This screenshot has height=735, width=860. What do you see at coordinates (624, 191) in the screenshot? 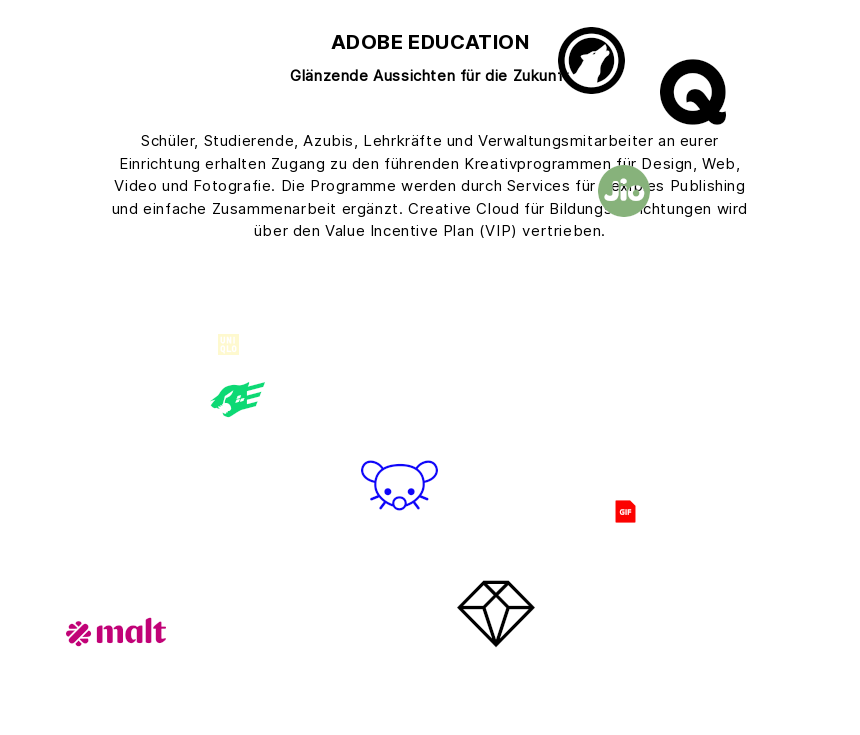
I see `jio app or service` at bounding box center [624, 191].